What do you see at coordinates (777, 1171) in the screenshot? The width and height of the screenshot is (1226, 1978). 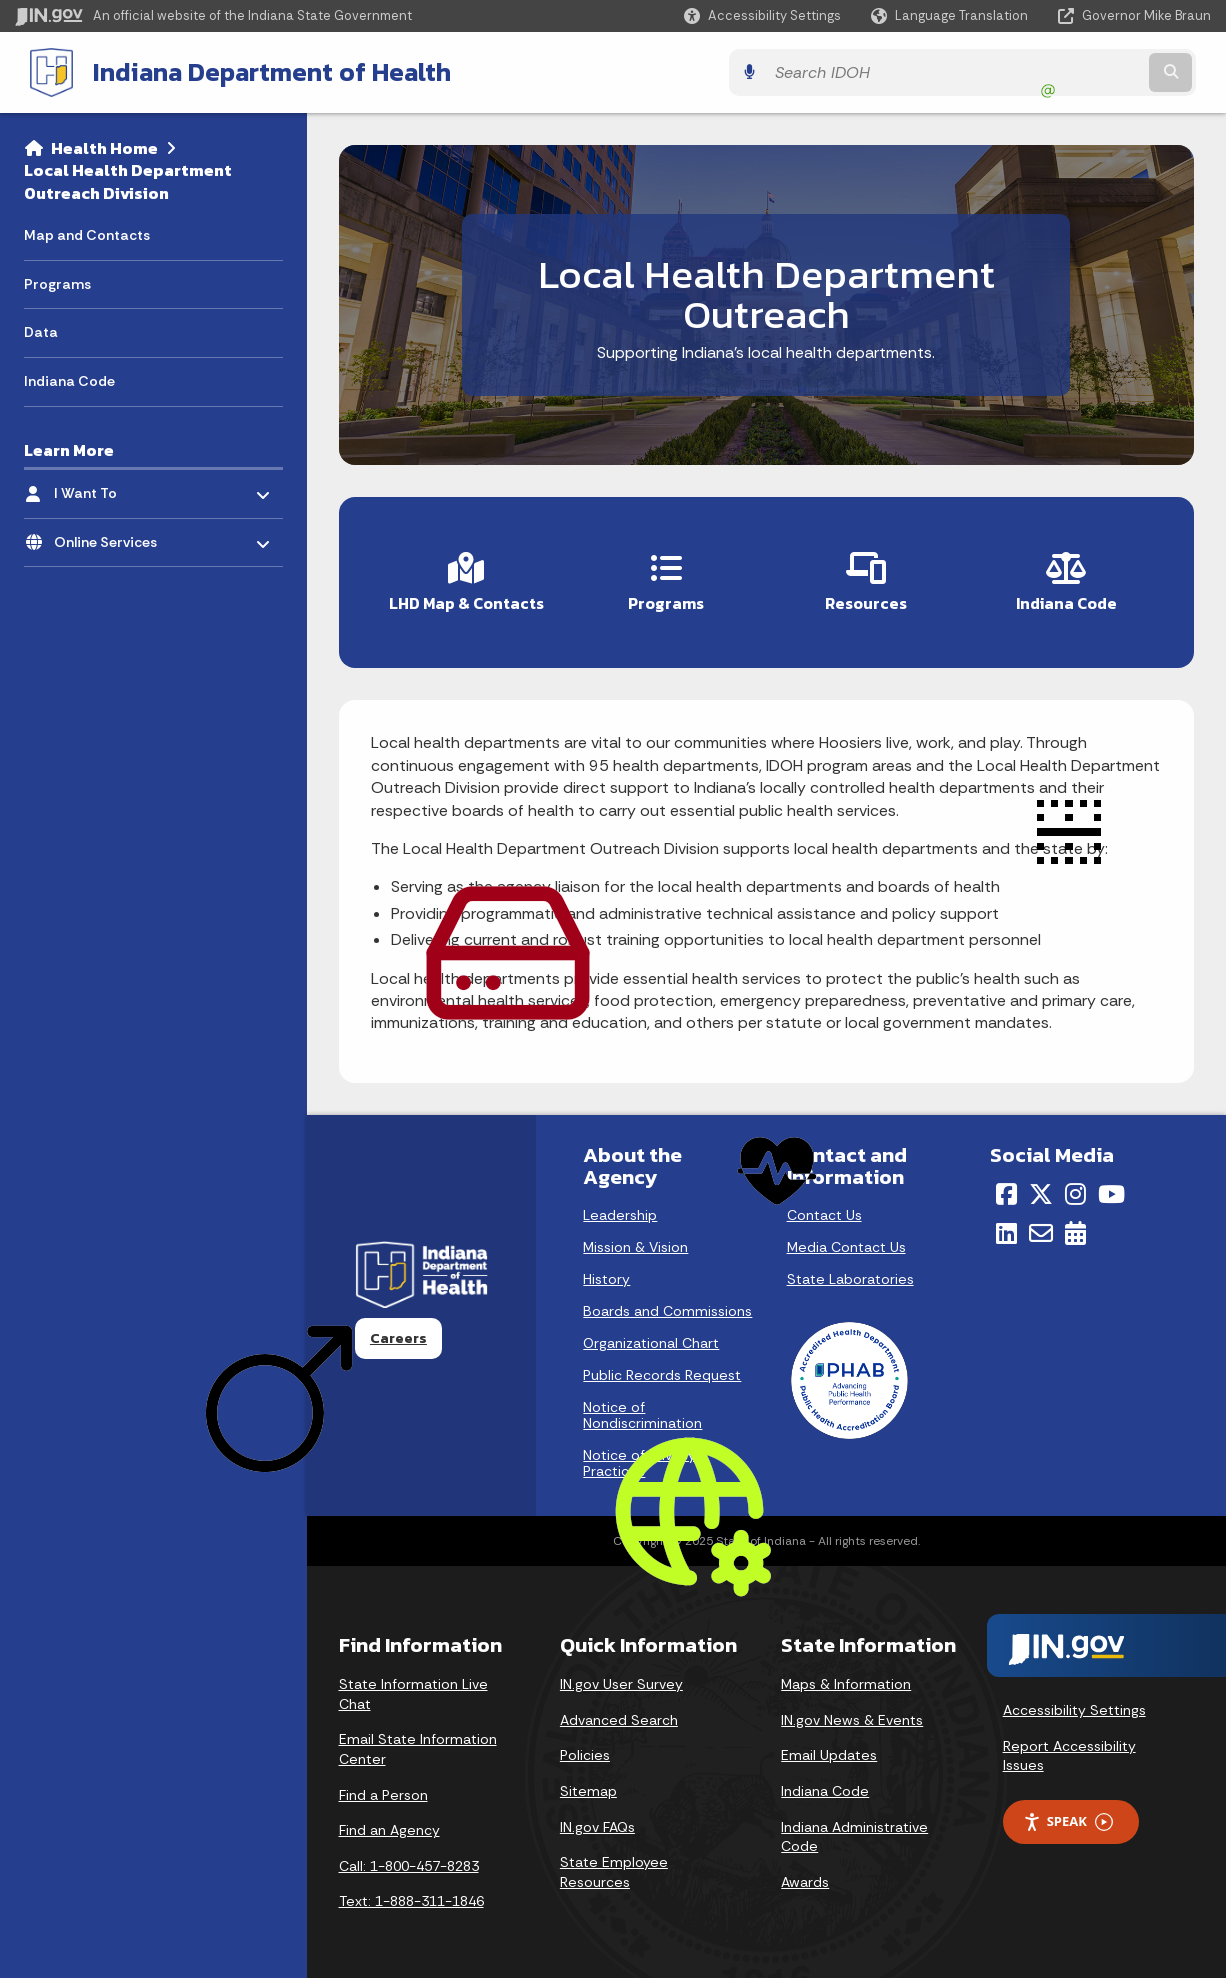 I see `view fitness or health tracking data` at bounding box center [777, 1171].